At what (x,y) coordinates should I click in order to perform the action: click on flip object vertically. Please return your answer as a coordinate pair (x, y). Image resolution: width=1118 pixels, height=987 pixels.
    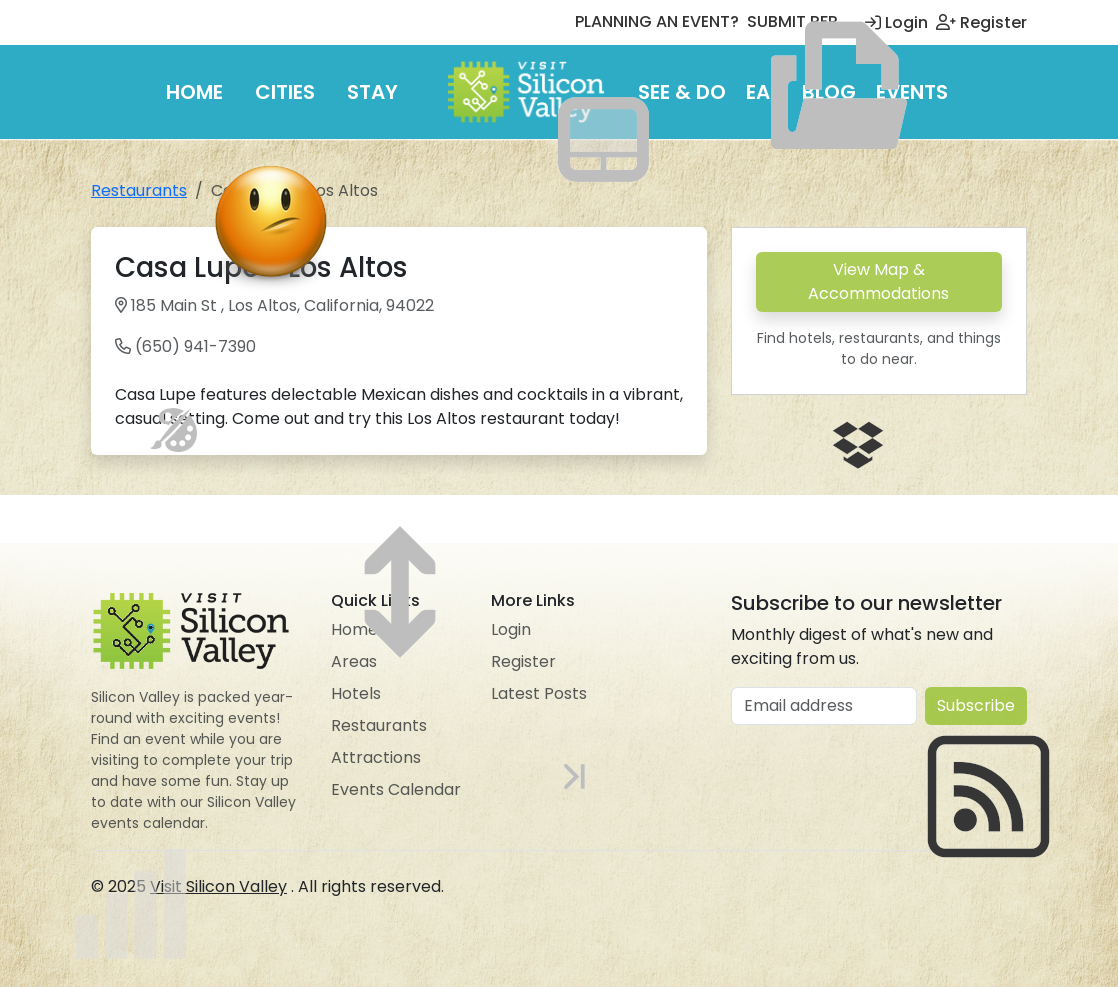
    Looking at the image, I should click on (400, 592).